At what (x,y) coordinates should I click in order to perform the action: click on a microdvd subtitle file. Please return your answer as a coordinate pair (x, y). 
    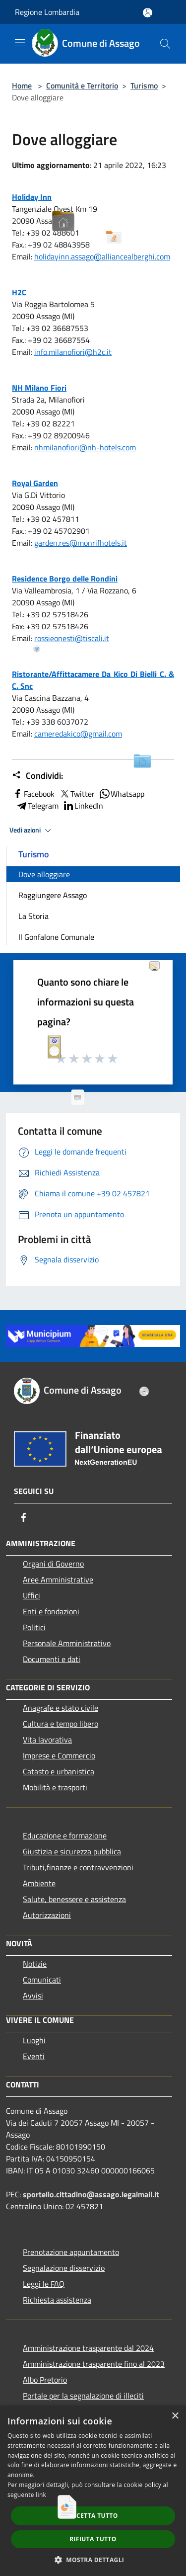
    Looking at the image, I should click on (77, 1097).